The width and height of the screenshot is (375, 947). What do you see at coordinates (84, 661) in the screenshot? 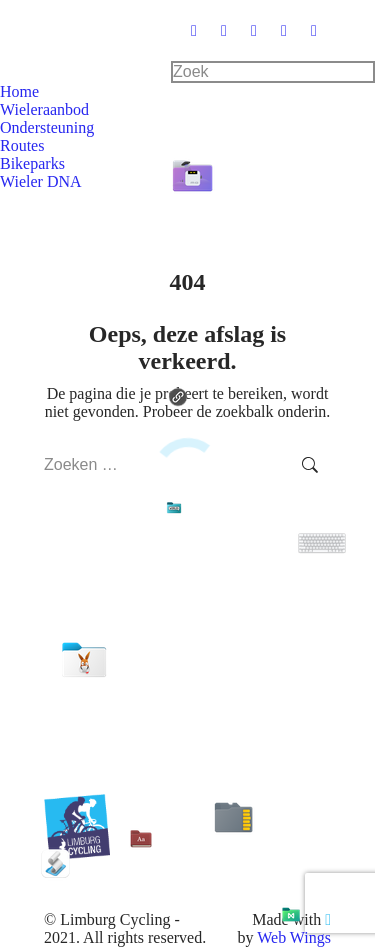
I see `open eMule downloads folder` at bounding box center [84, 661].